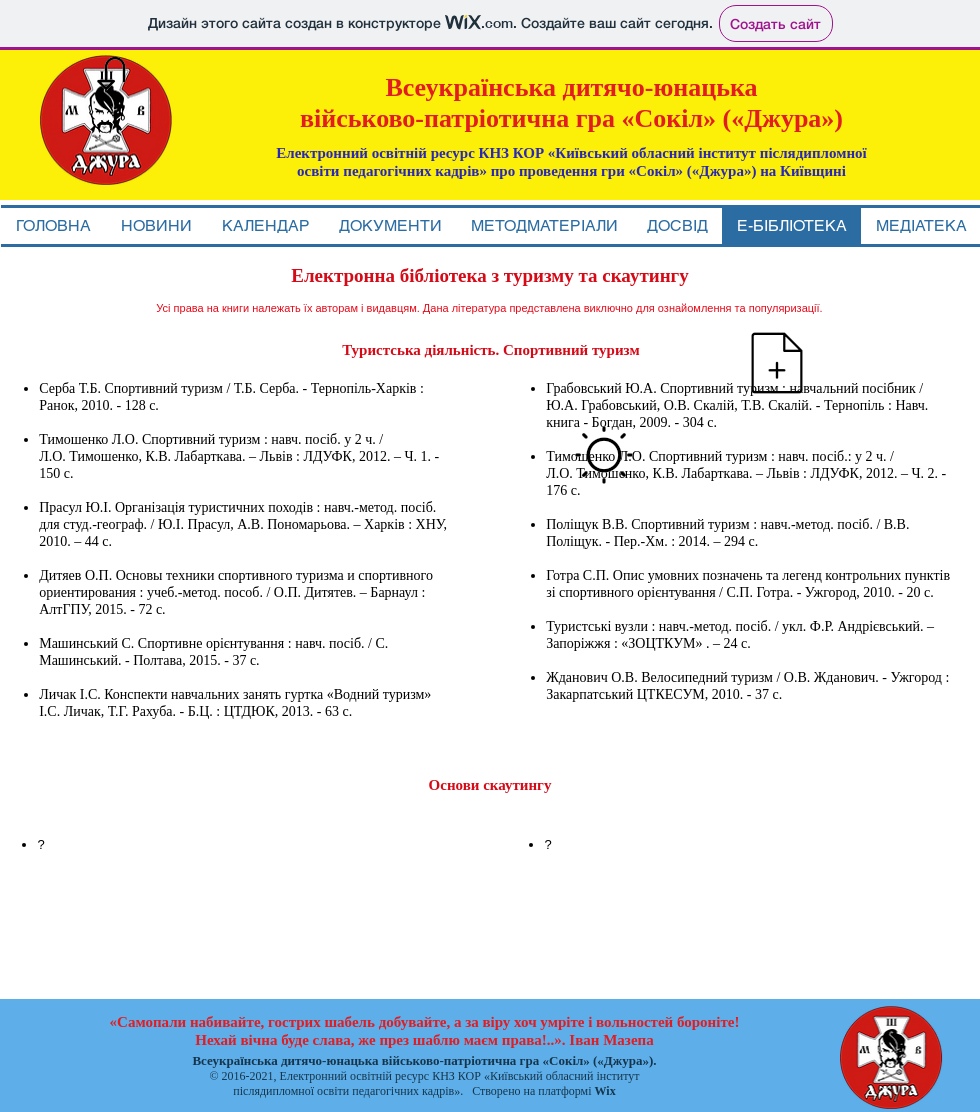 The height and width of the screenshot is (1112, 980). Describe the element at coordinates (112, 73) in the screenshot. I see `undo or reverse a previous action` at that location.